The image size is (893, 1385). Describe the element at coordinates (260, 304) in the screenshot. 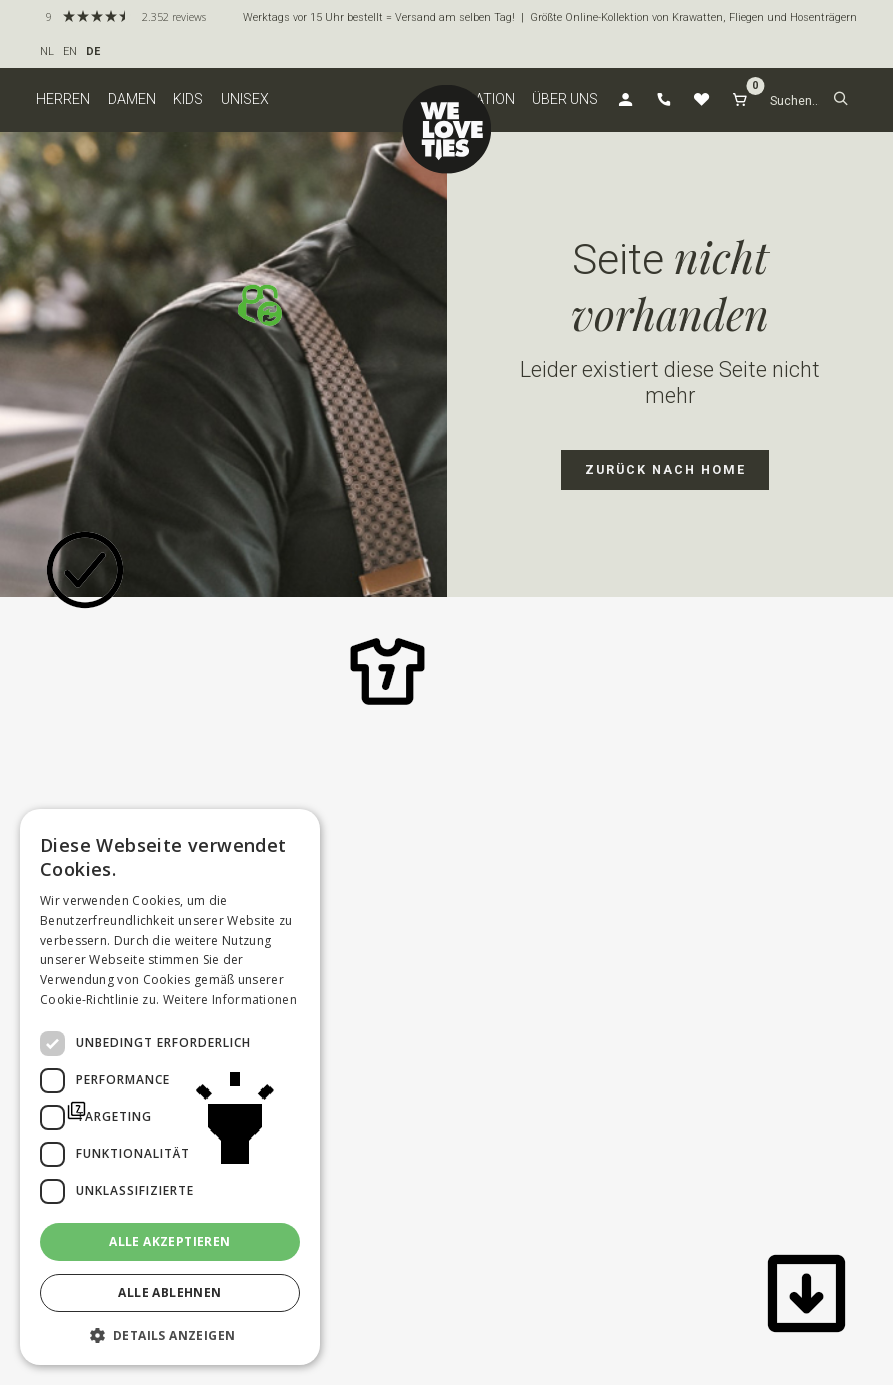

I see `copilot is processing your request` at that location.